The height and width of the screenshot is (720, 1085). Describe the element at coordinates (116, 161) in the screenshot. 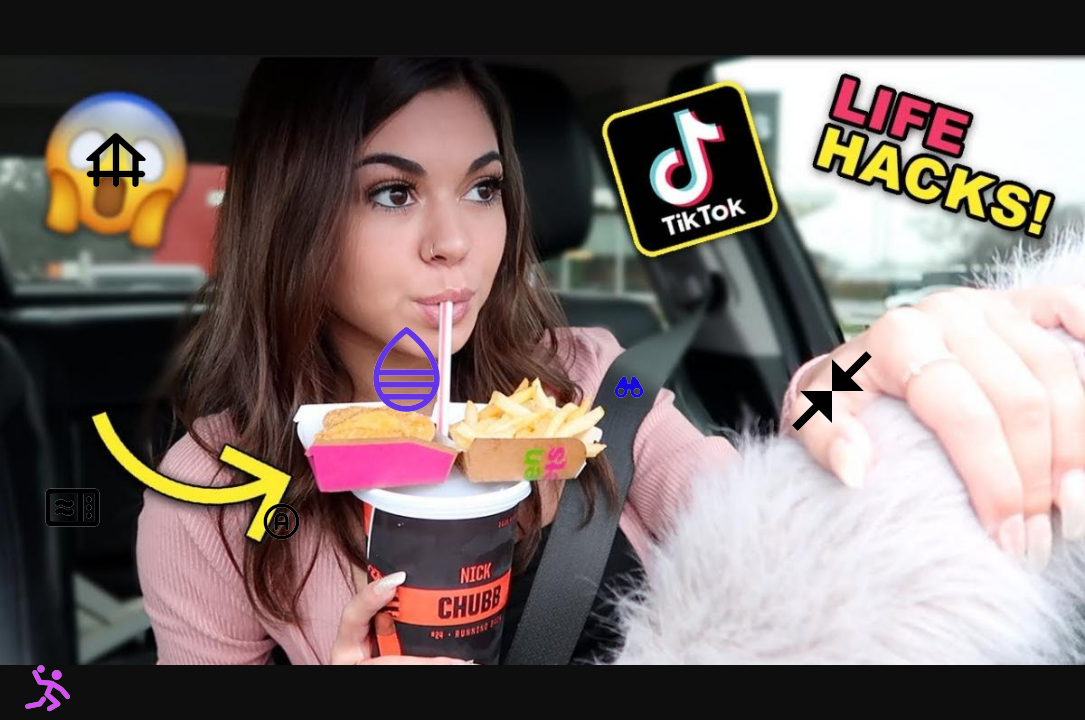

I see `view property foundation details` at that location.